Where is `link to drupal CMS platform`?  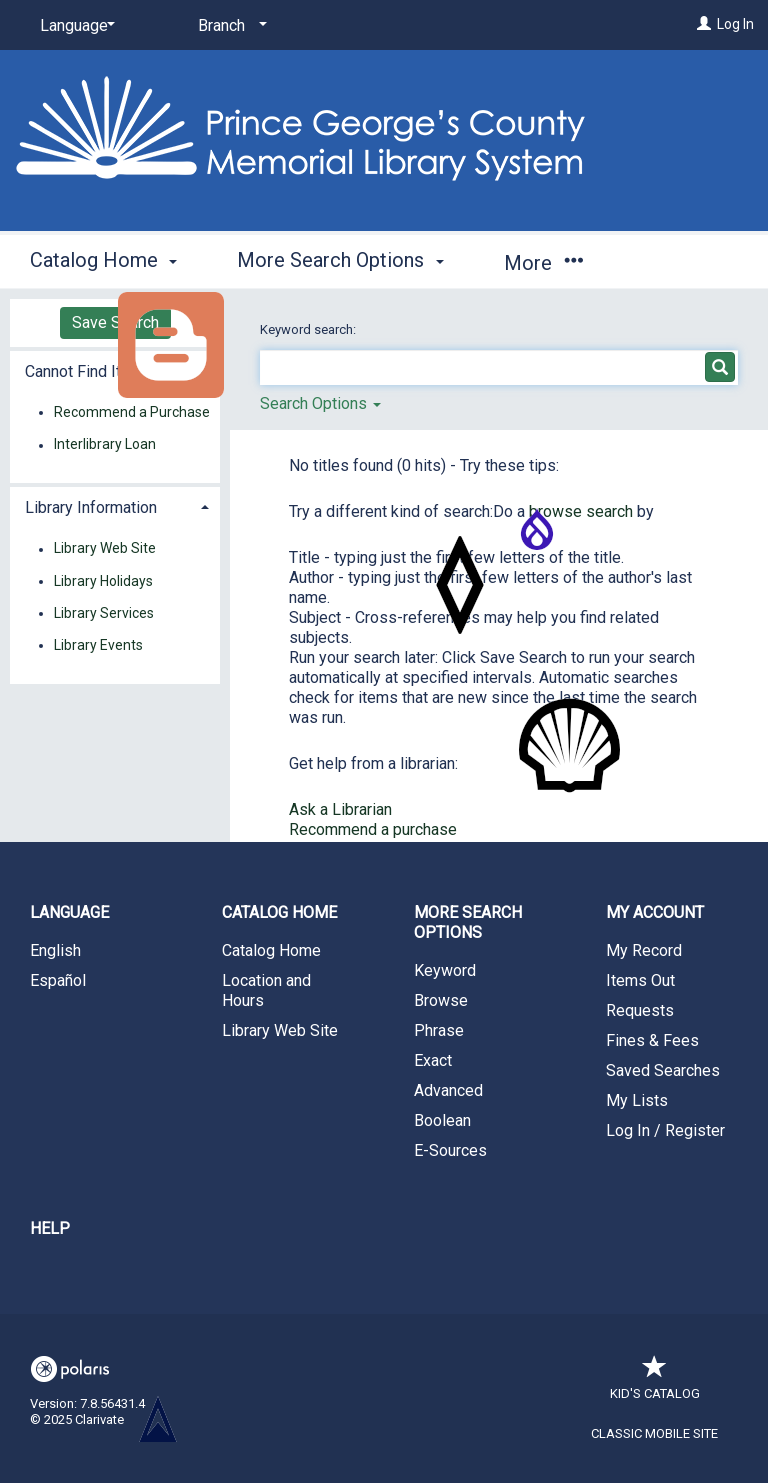
link to drupal CMS platform is located at coordinates (537, 529).